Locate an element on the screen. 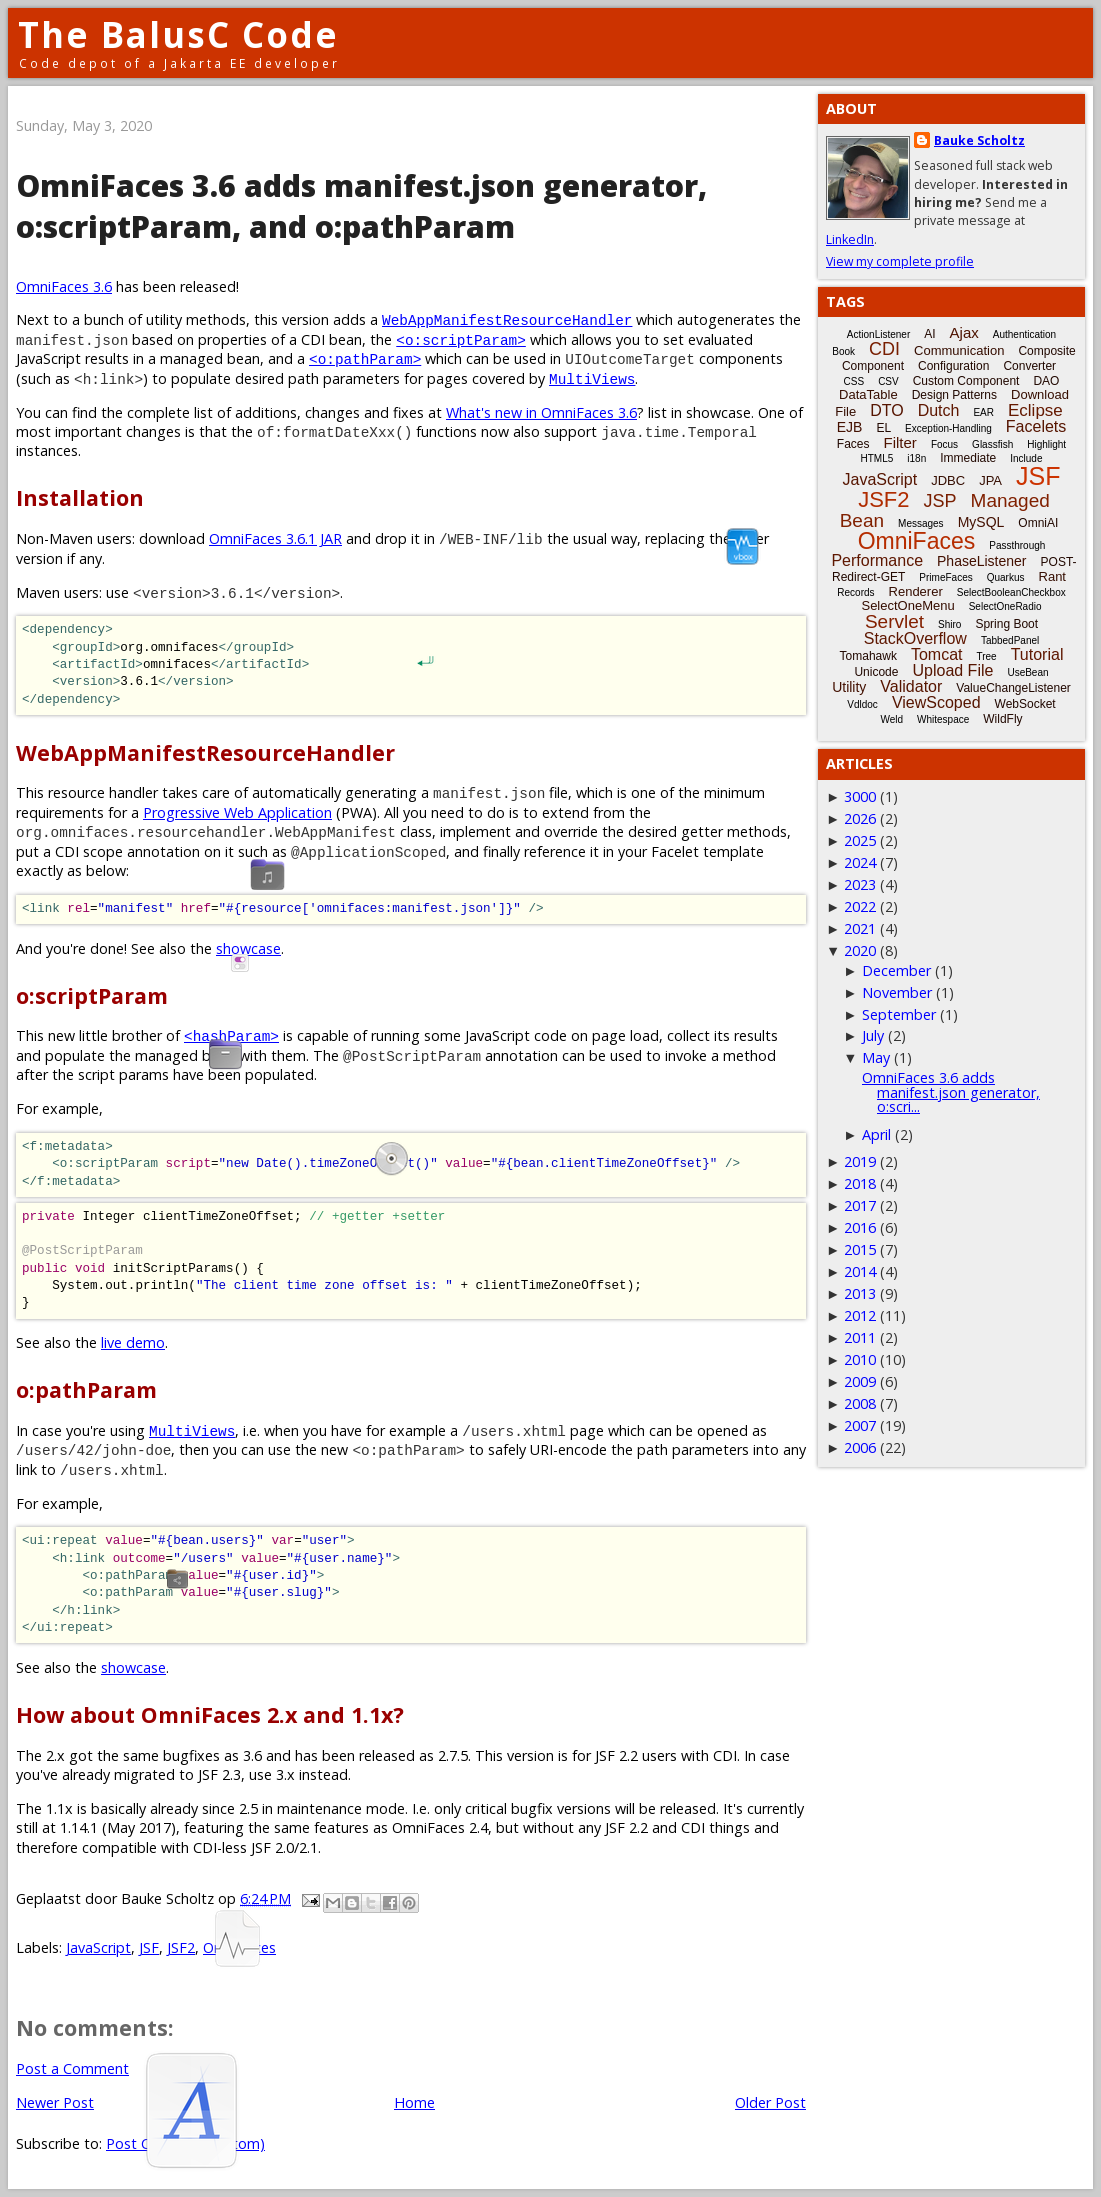 The height and width of the screenshot is (2197, 1101). indicates a DVD+R disc drive or media is located at coordinates (391, 1158).